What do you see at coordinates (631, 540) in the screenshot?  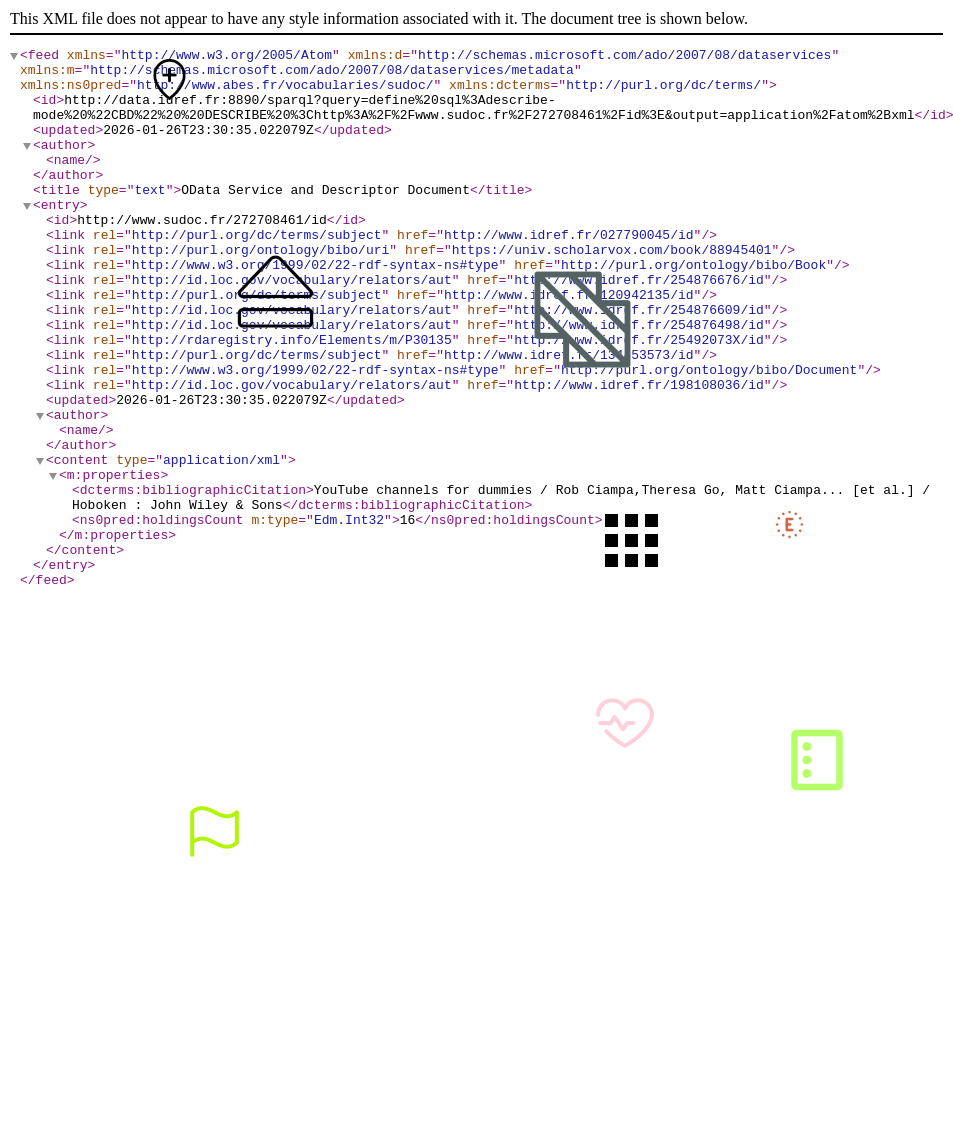 I see `open the app drawer or launcher` at bounding box center [631, 540].